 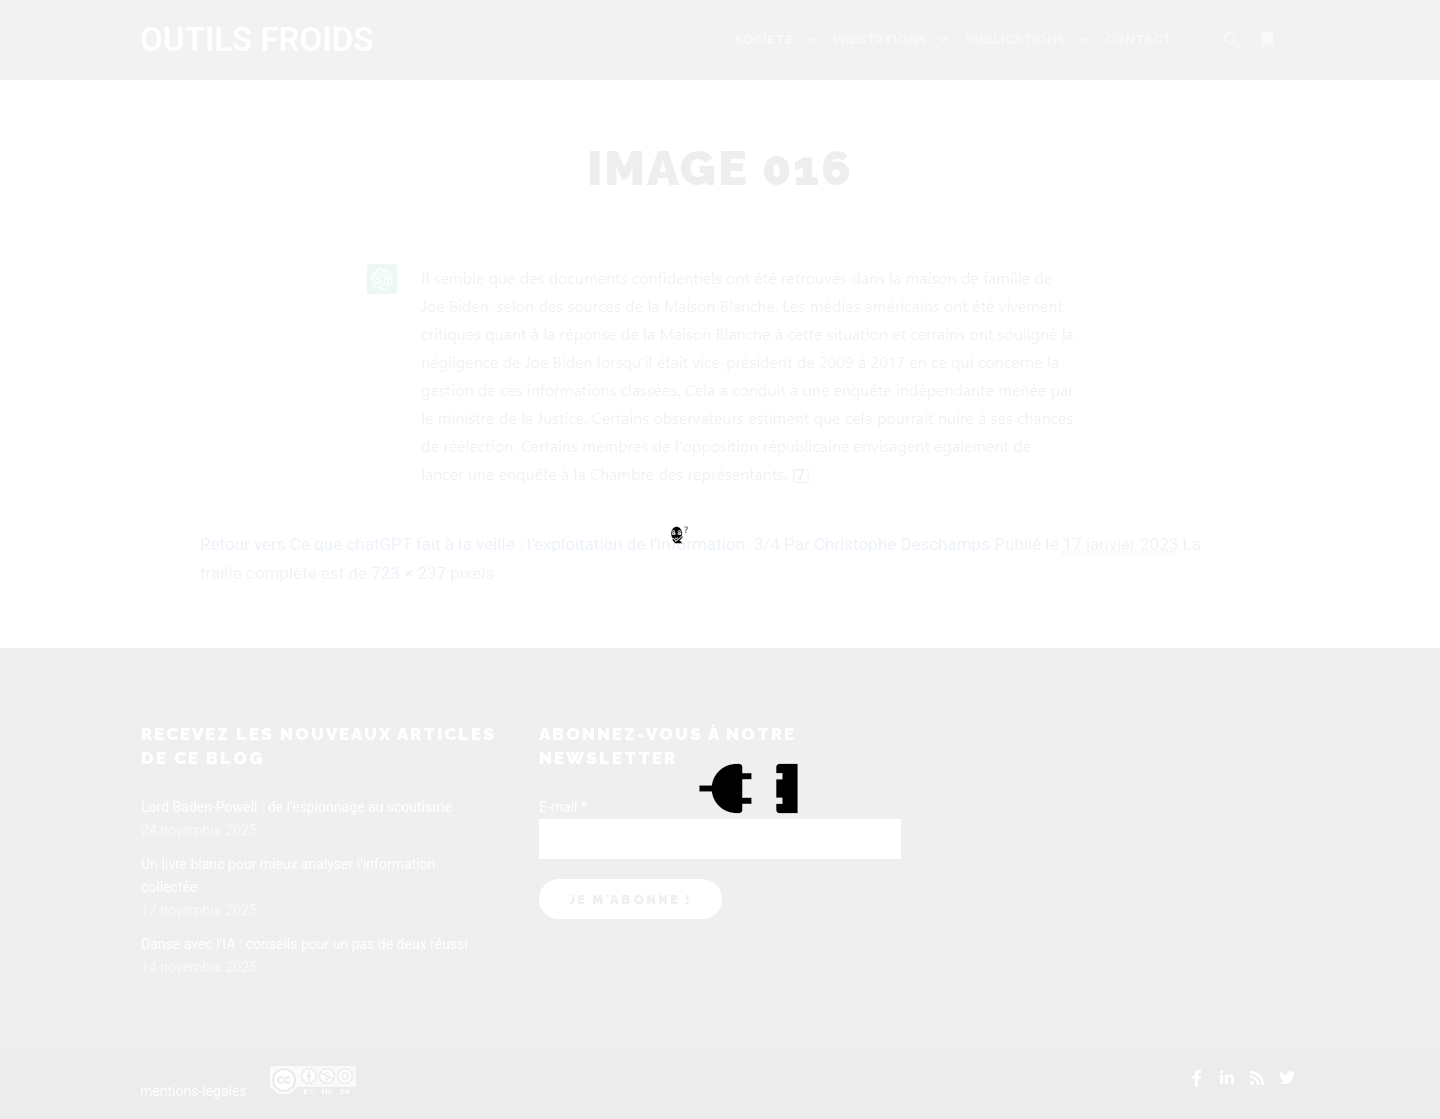 What do you see at coordinates (748, 788) in the screenshot?
I see `indicates disconnected or offline status` at bounding box center [748, 788].